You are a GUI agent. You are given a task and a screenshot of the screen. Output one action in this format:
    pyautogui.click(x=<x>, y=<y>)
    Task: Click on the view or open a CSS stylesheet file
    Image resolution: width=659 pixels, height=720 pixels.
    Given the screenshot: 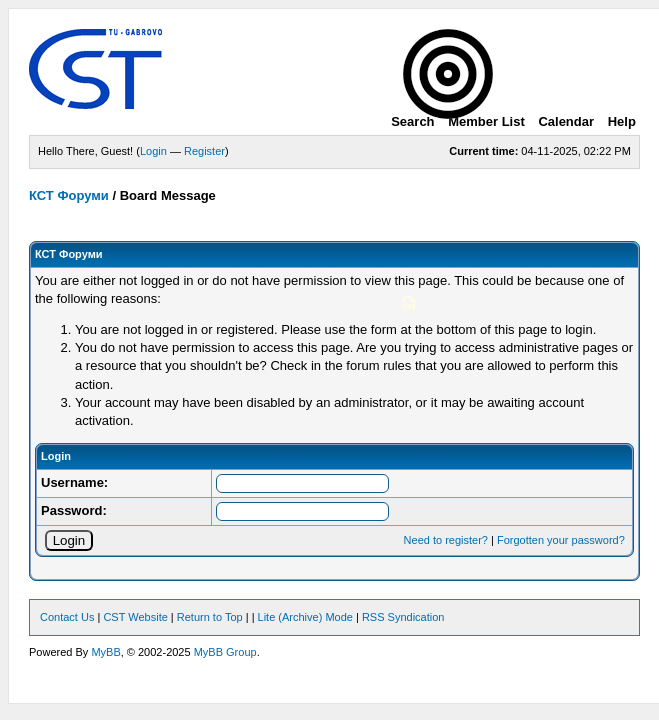 What is the action you would take?
    pyautogui.click(x=409, y=303)
    